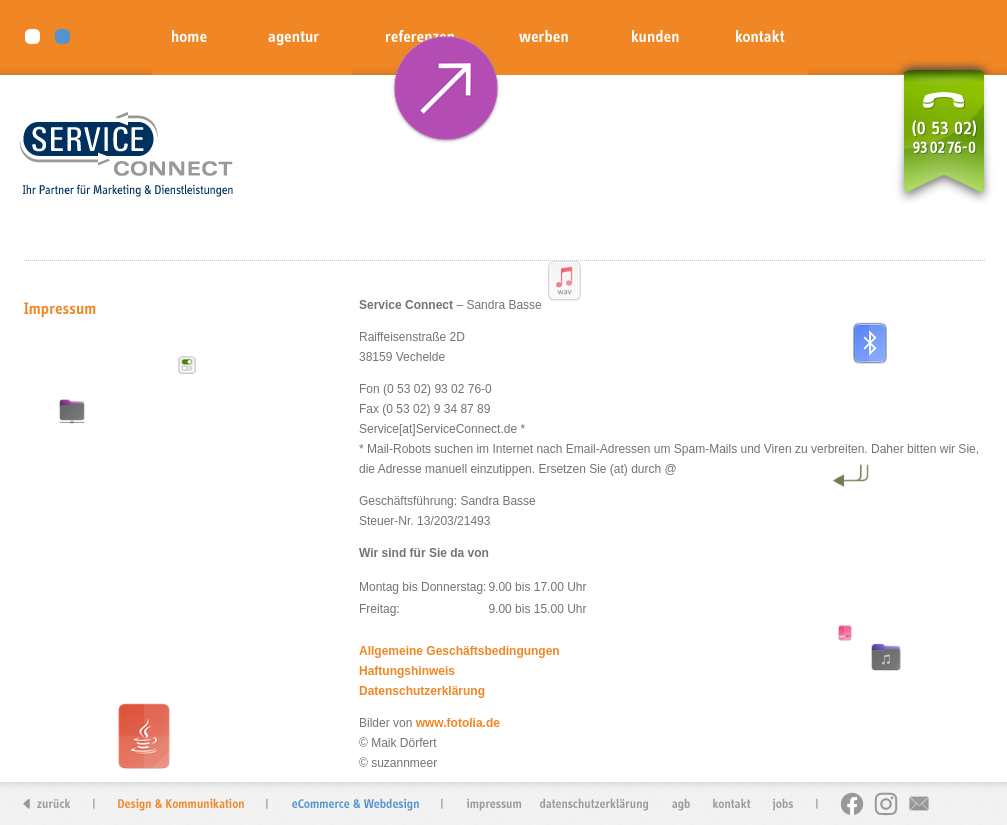 This screenshot has height=825, width=1007. What do you see at coordinates (187, 365) in the screenshot?
I see `open system tweaks or settings customization` at bounding box center [187, 365].